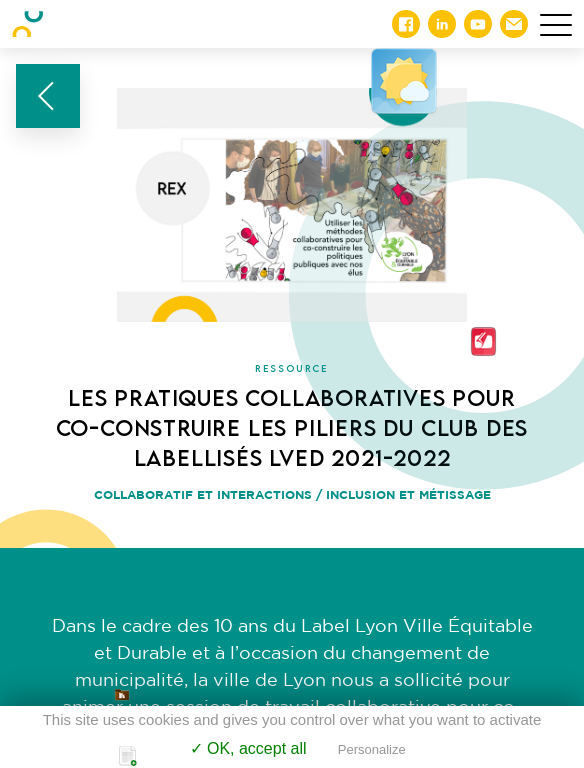  Describe the element at coordinates (122, 695) in the screenshot. I see `open your calibre ebook library folder` at that location.